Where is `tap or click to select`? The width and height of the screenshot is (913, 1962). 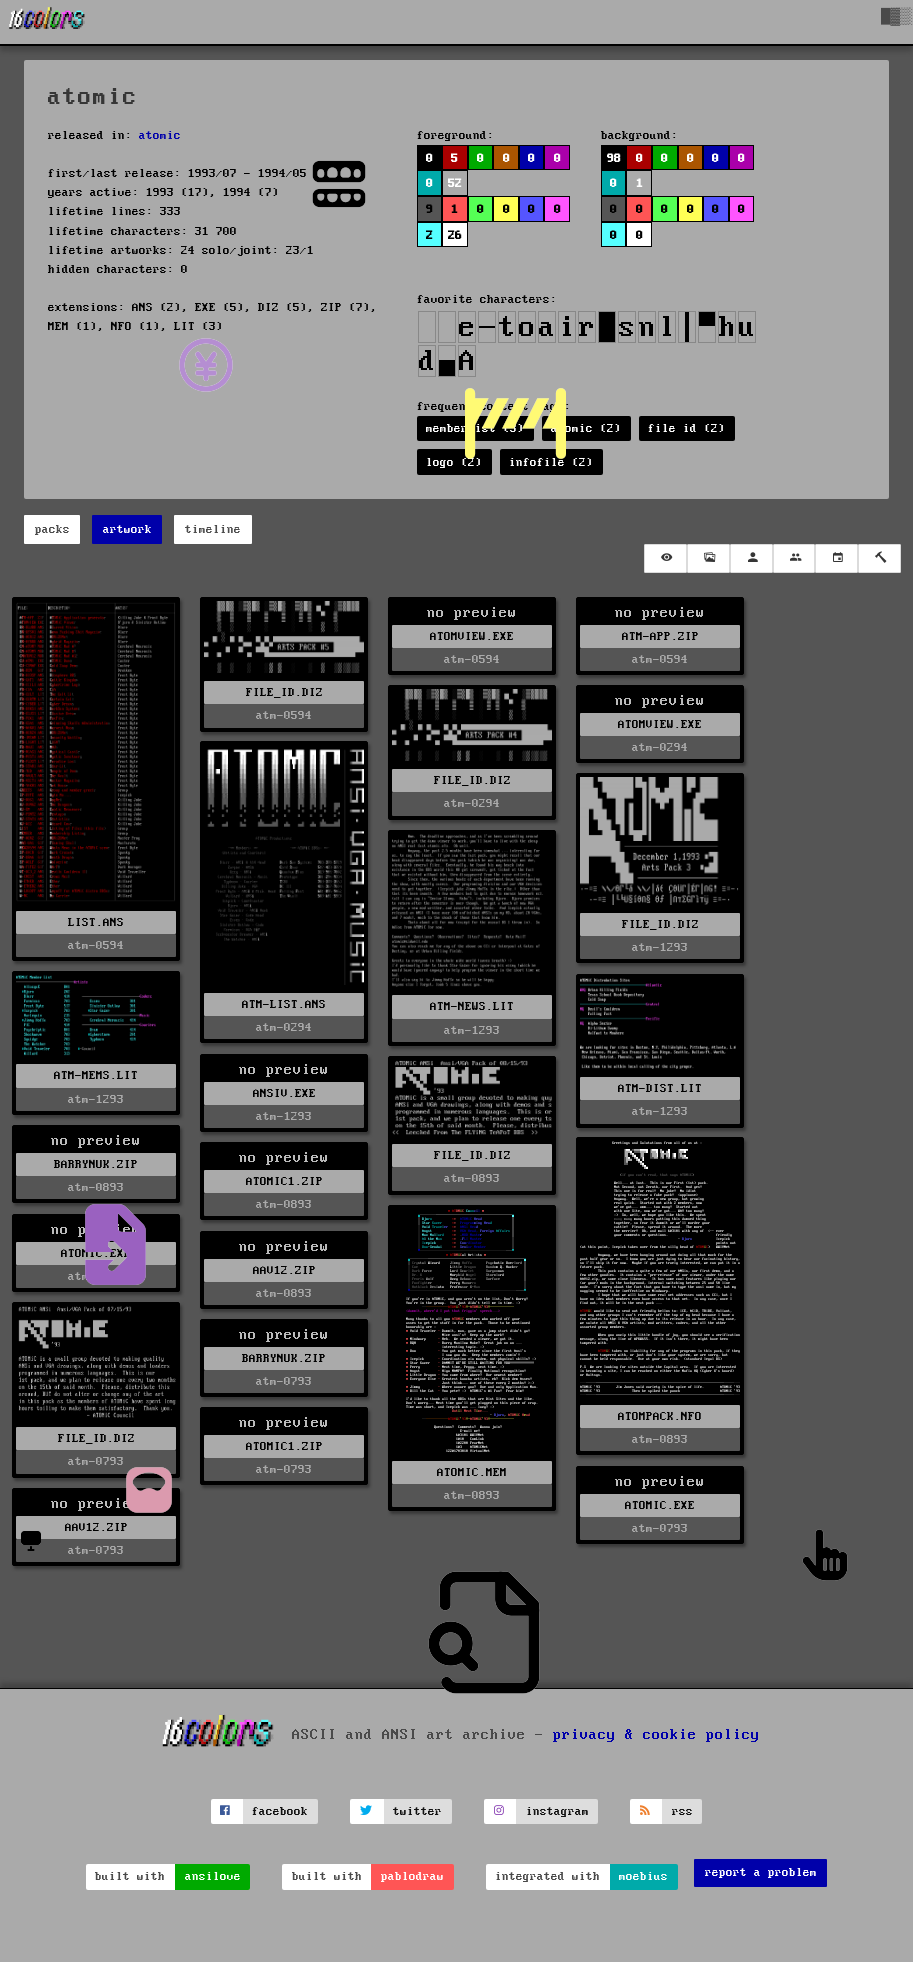 tap or click to select is located at coordinates (825, 1555).